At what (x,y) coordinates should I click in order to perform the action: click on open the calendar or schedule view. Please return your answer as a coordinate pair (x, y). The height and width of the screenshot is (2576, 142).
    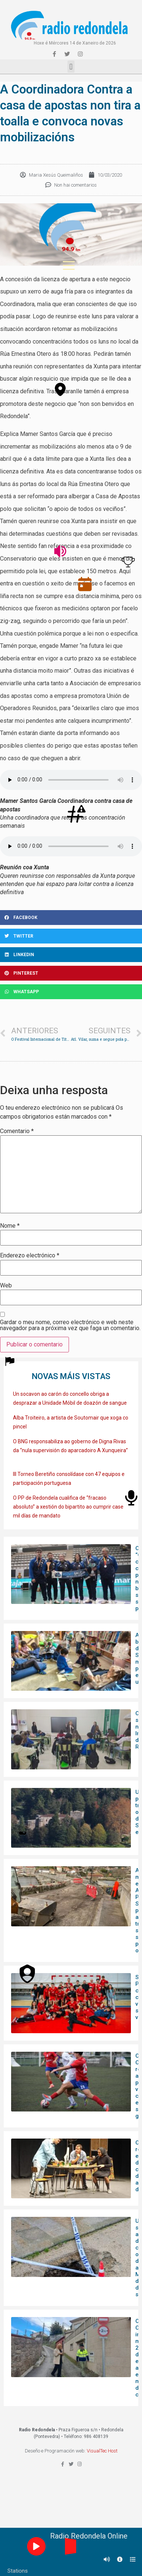
    Looking at the image, I should click on (85, 584).